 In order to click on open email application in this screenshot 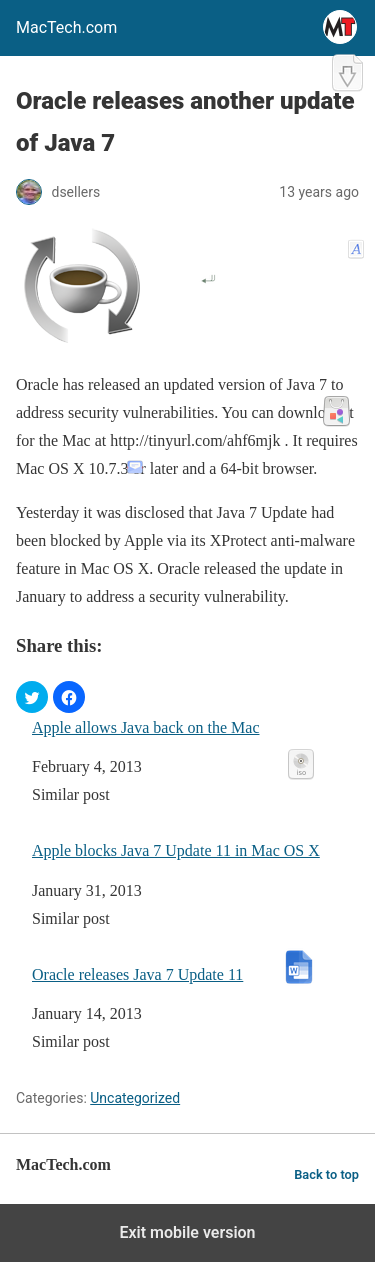, I will do `click(135, 467)`.